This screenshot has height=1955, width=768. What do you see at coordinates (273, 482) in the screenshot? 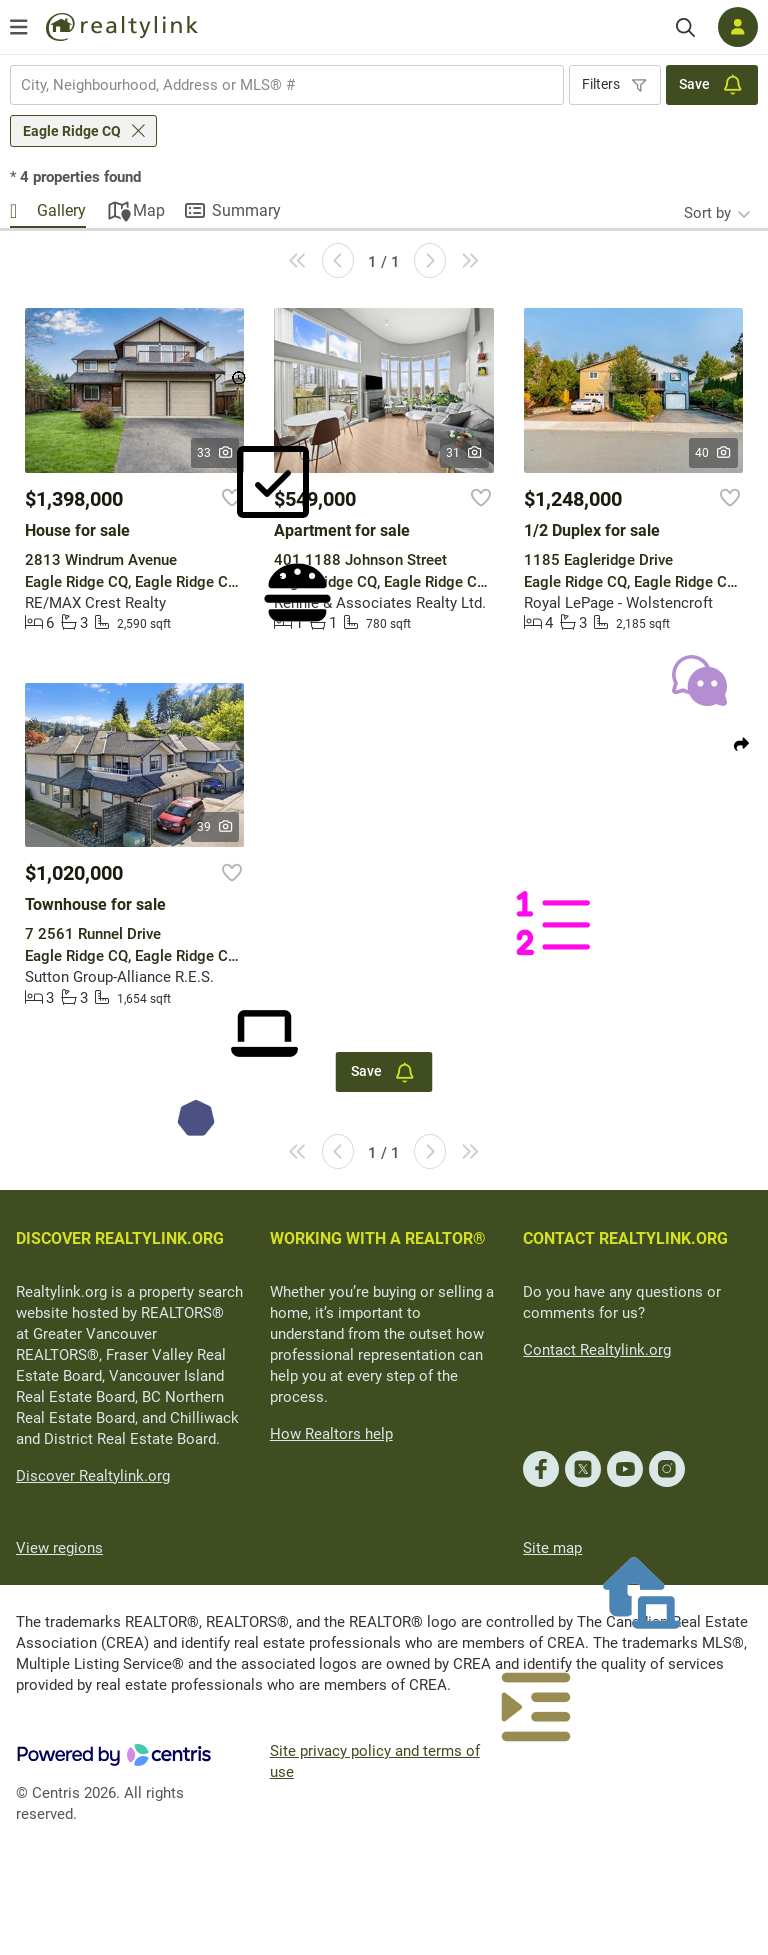
I see `mark a task or item as complete` at bounding box center [273, 482].